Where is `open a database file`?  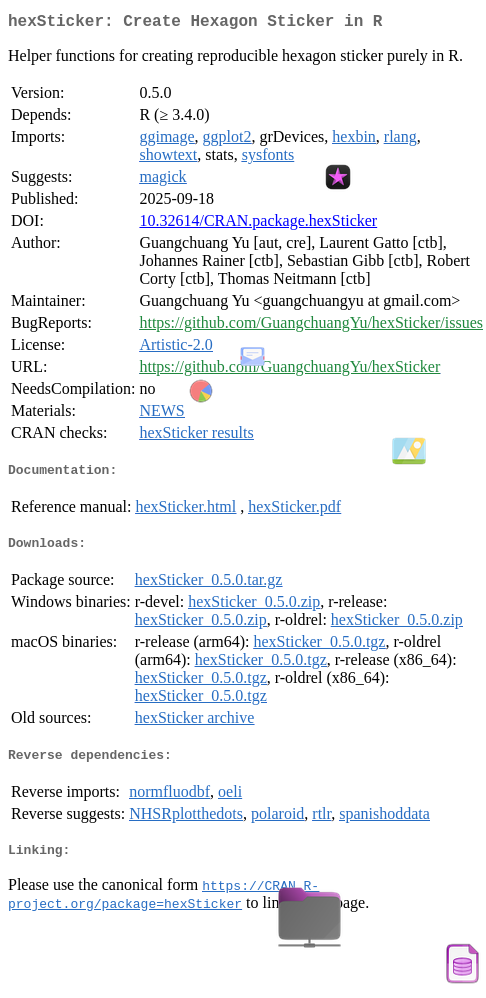 open a database file is located at coordinates (462, 963).